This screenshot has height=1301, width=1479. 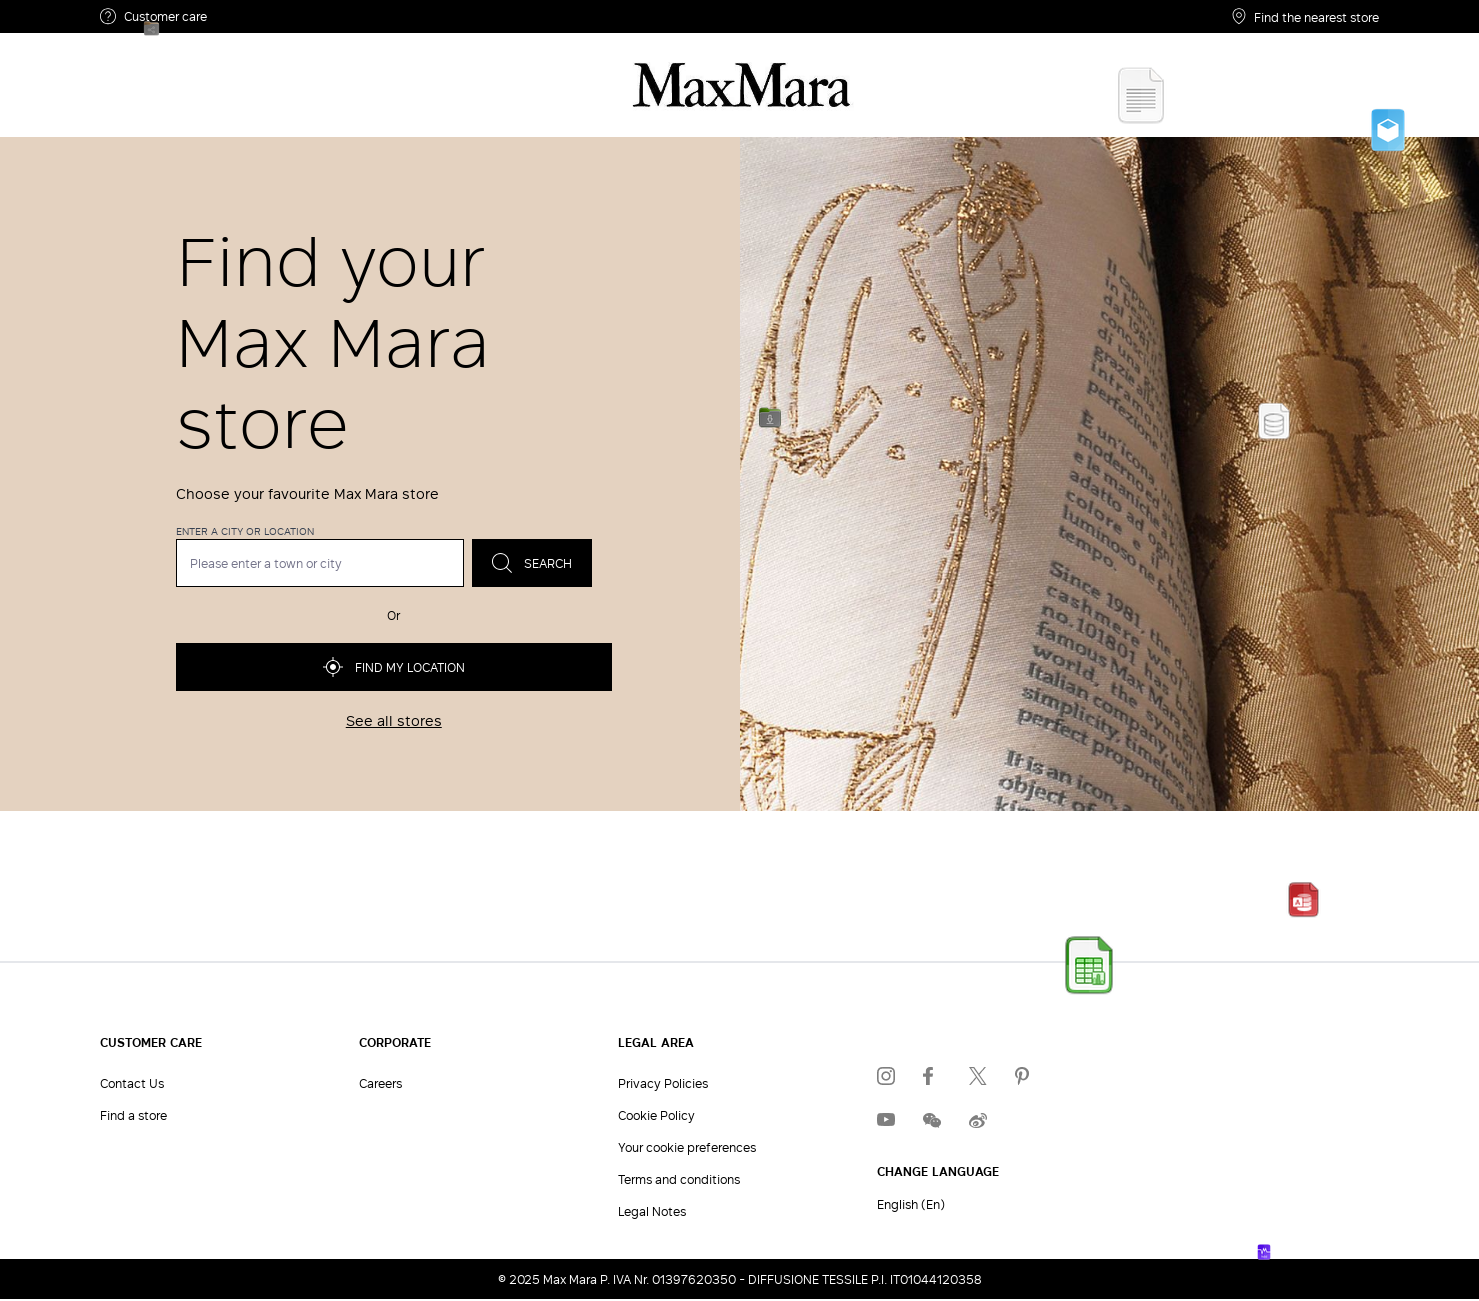 What do you see at coordinates (1303, 899) in the screenshot?
I see `microsoft access database file` at bounding box center [1303, 899].